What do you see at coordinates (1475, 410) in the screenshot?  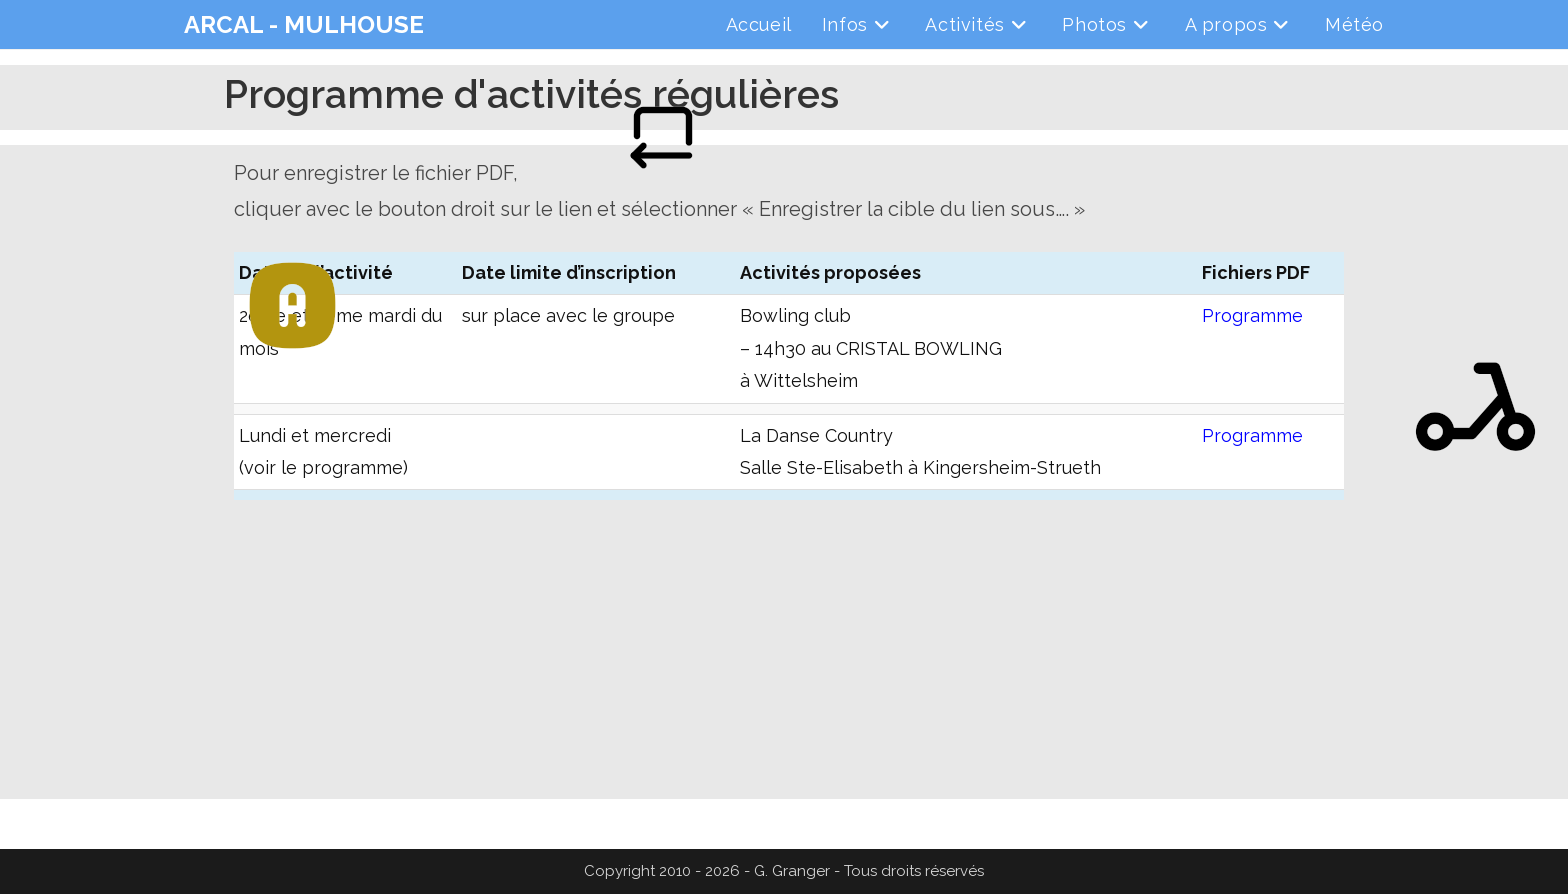 I see `select scooter as transportation mode` at bounding box center [1475, 410].